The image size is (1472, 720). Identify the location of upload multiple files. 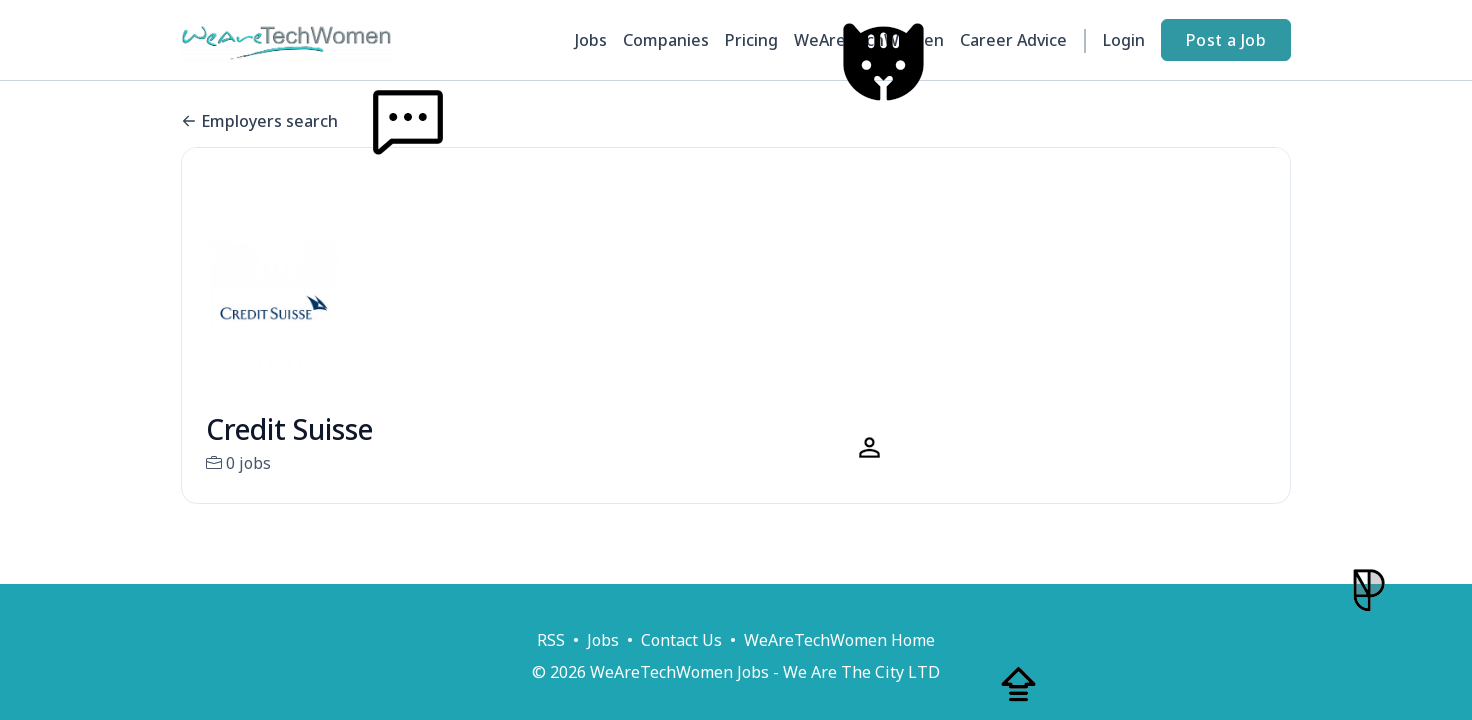
(1018, 685).